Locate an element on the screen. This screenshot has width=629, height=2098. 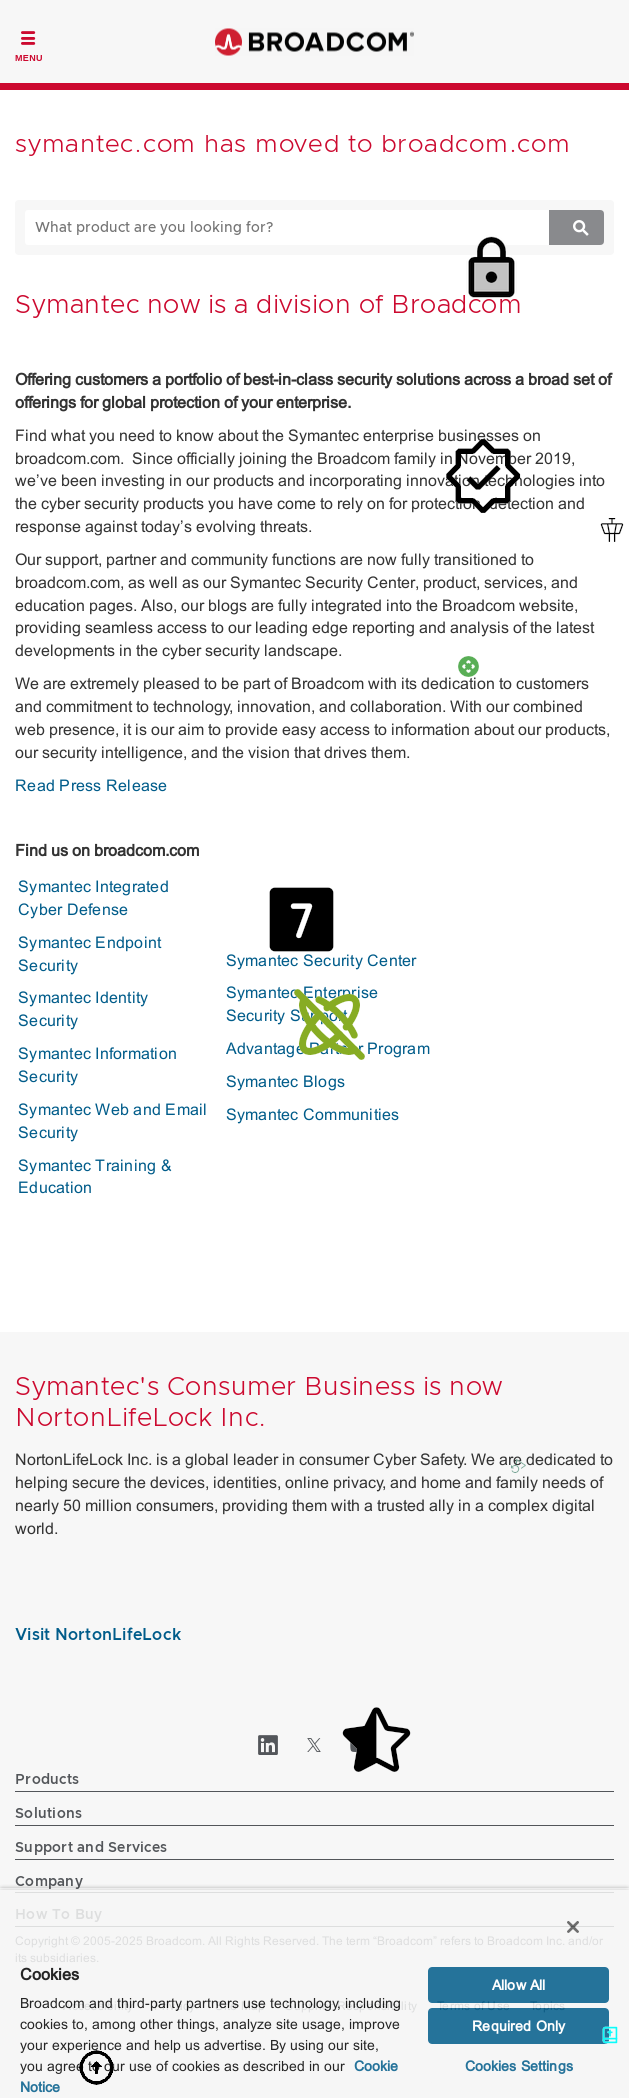
indicates a verified or authenticated account is located at coordinates (483, 476).